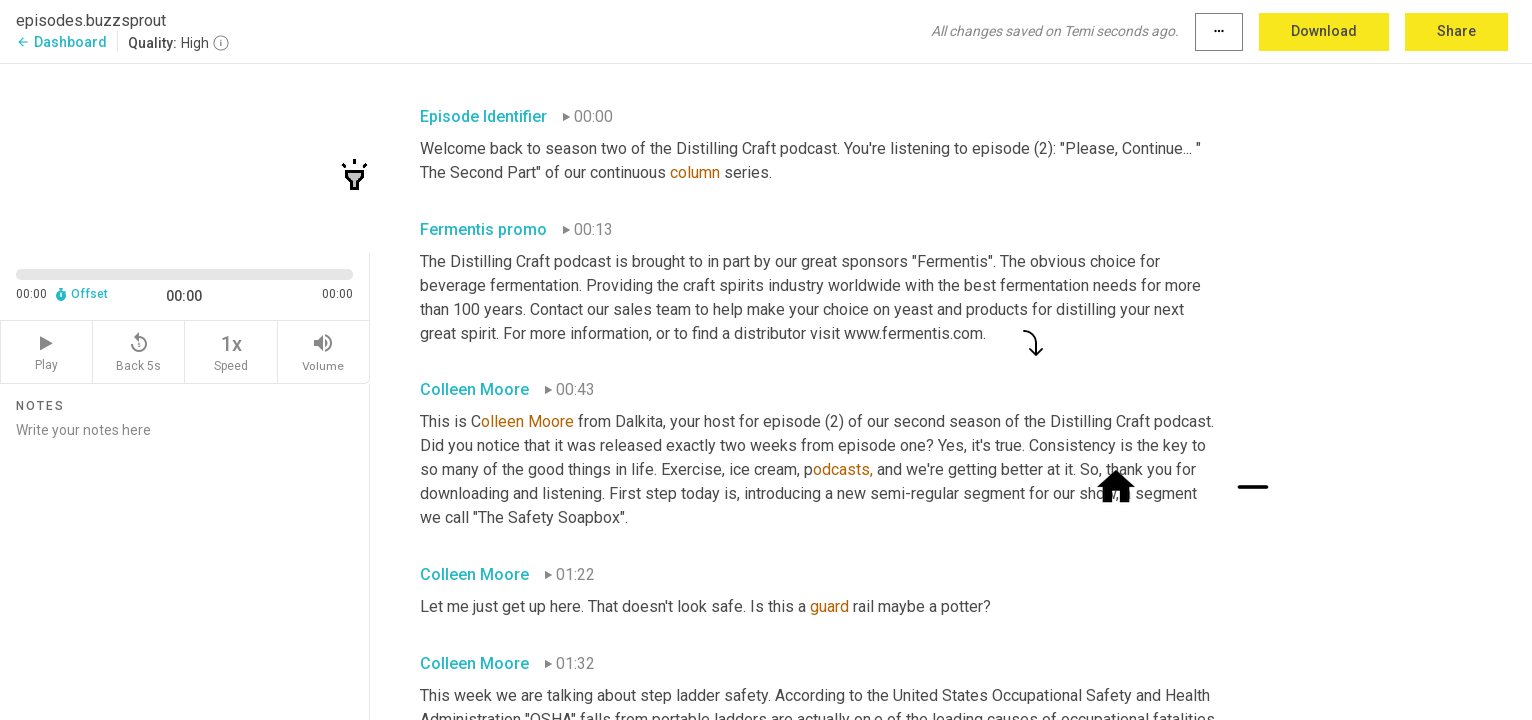 The image size is (1532, 720). Describe the element at coordinates (354, 174) in the screenshot. I see `highlight selected text` at that location.